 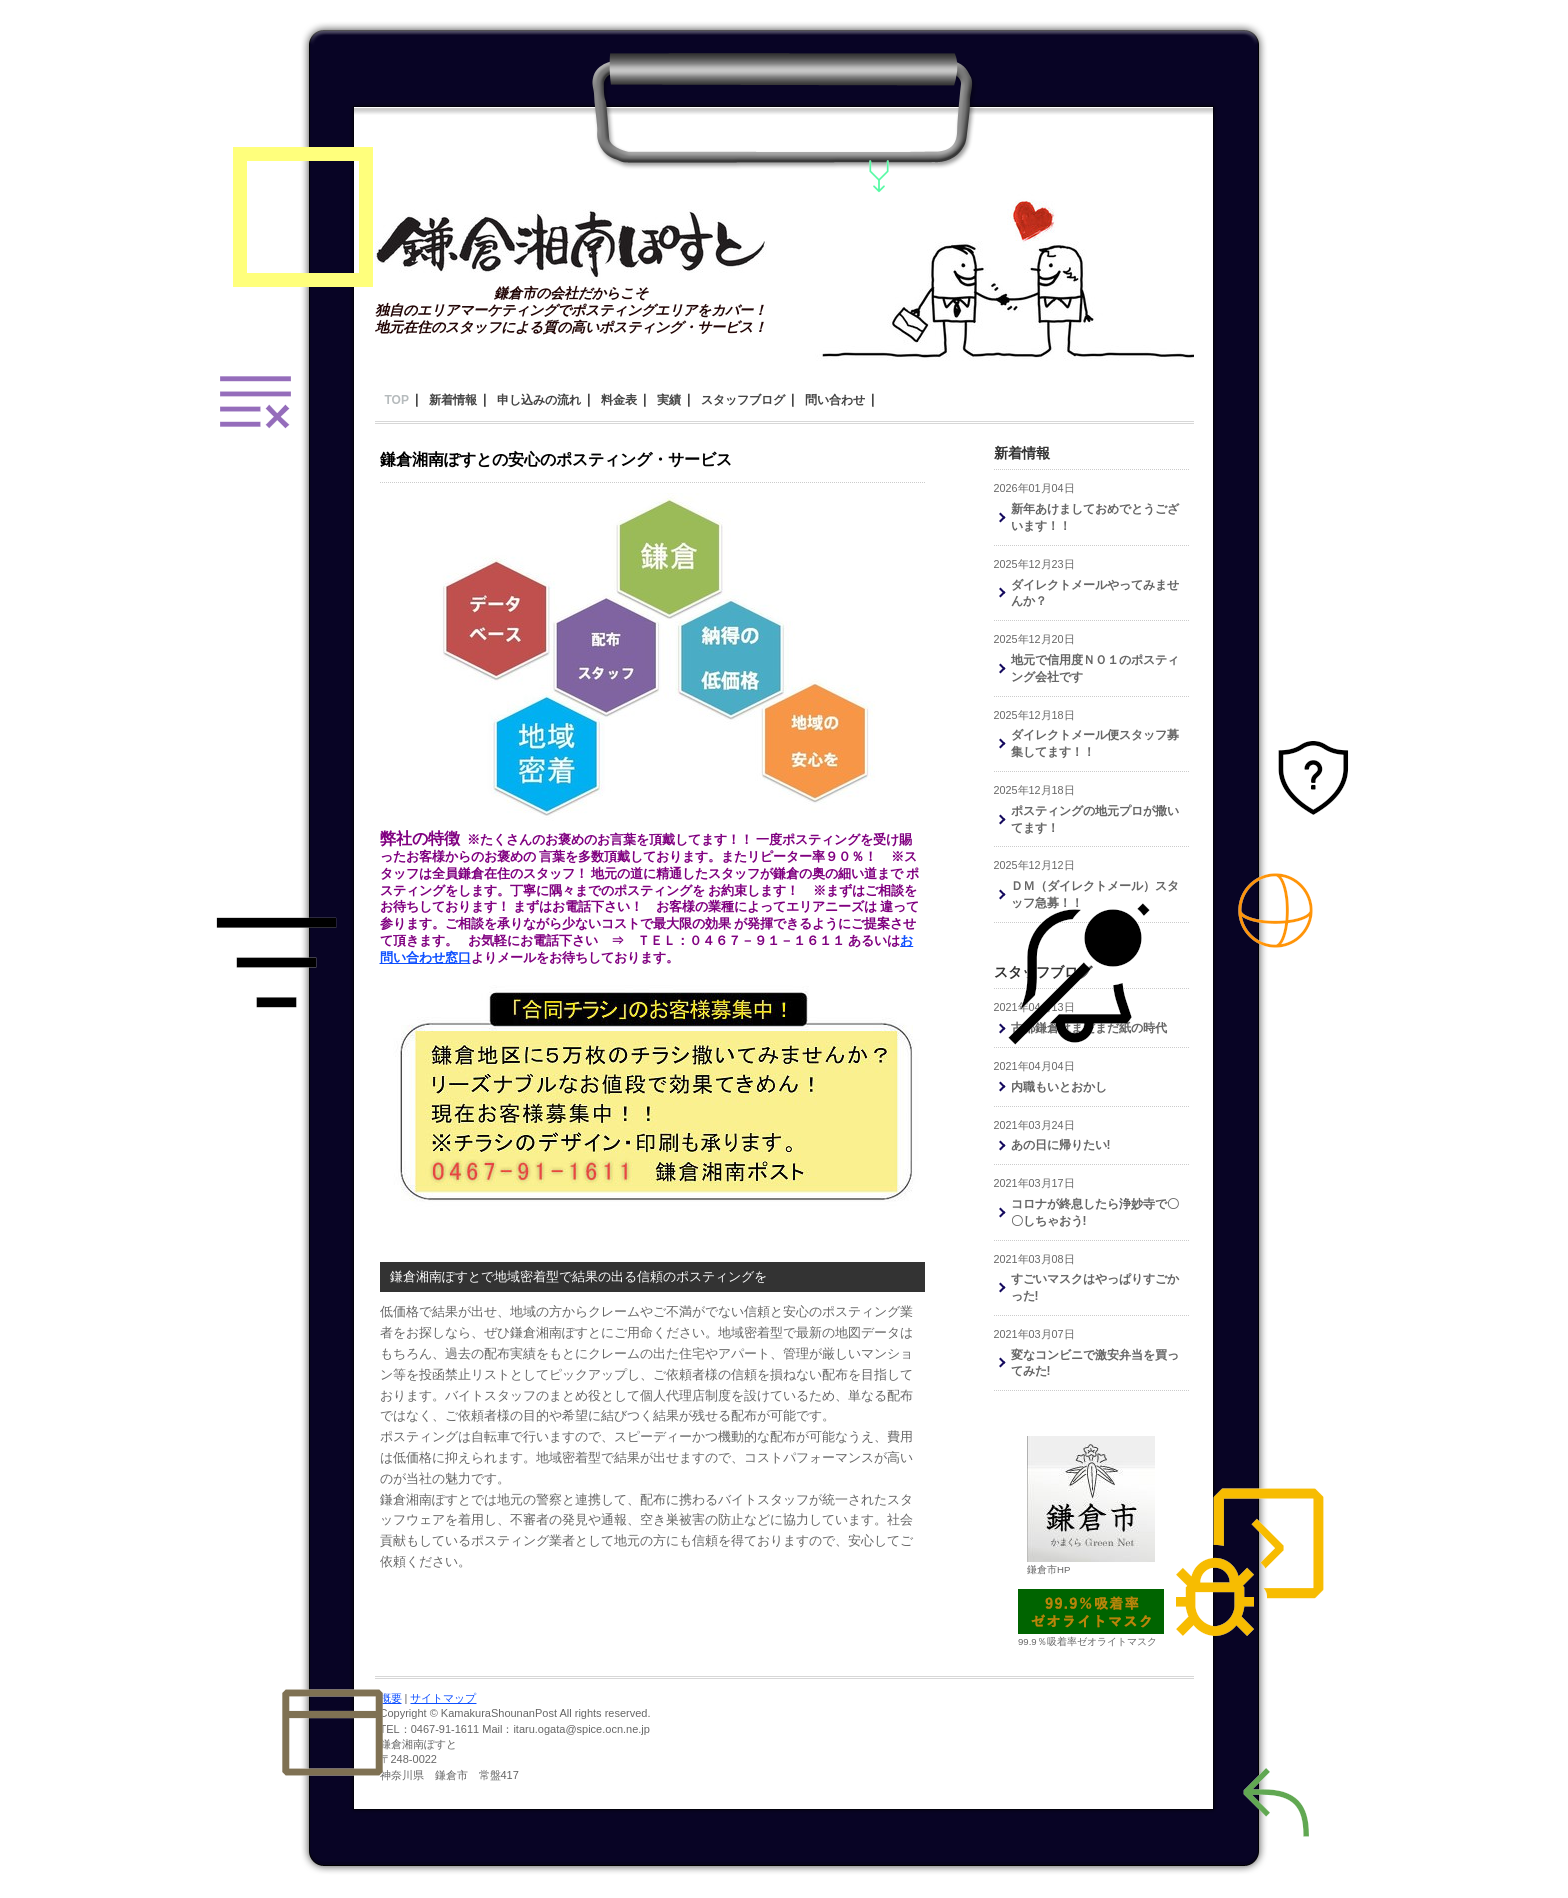 I want to click on unknown or unverified workspace security status, so click(x=1313, y=778).